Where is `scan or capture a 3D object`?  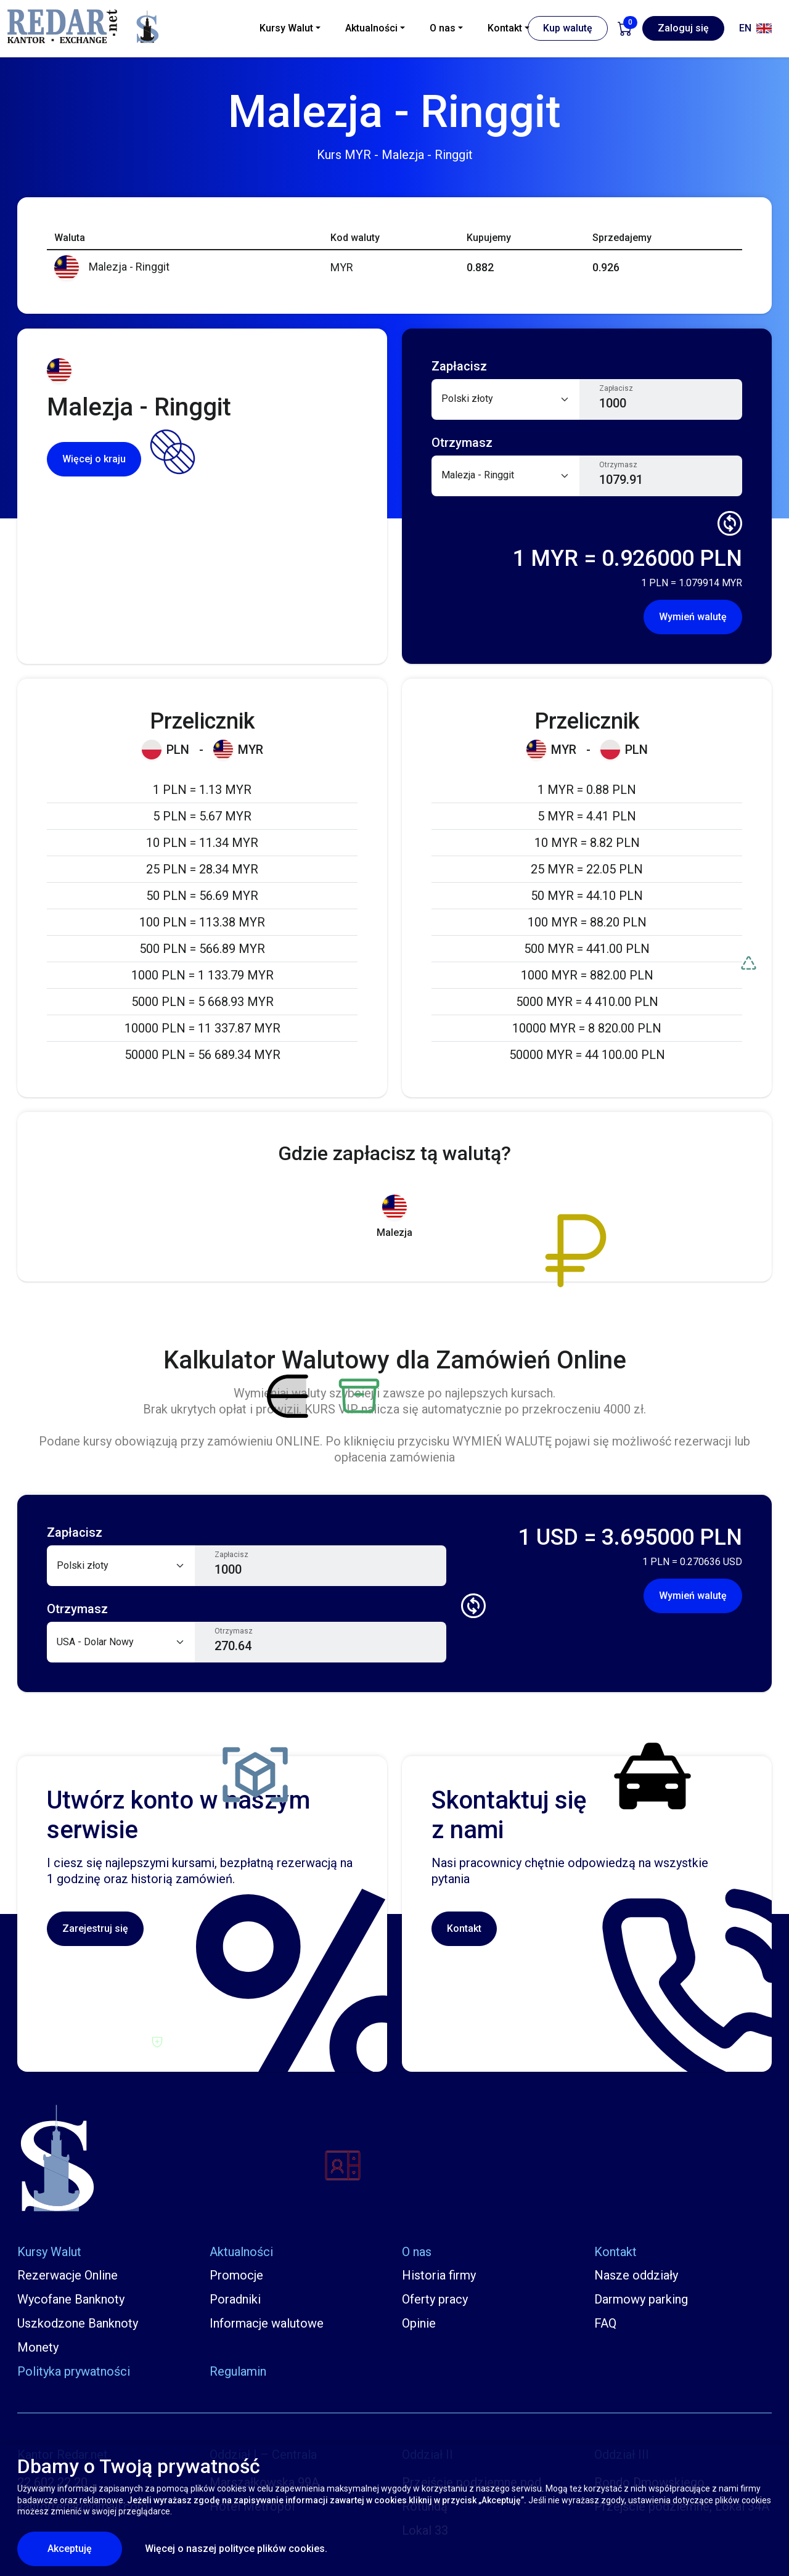 scan or capture a 3D object is located at coordinates (255, 1775).